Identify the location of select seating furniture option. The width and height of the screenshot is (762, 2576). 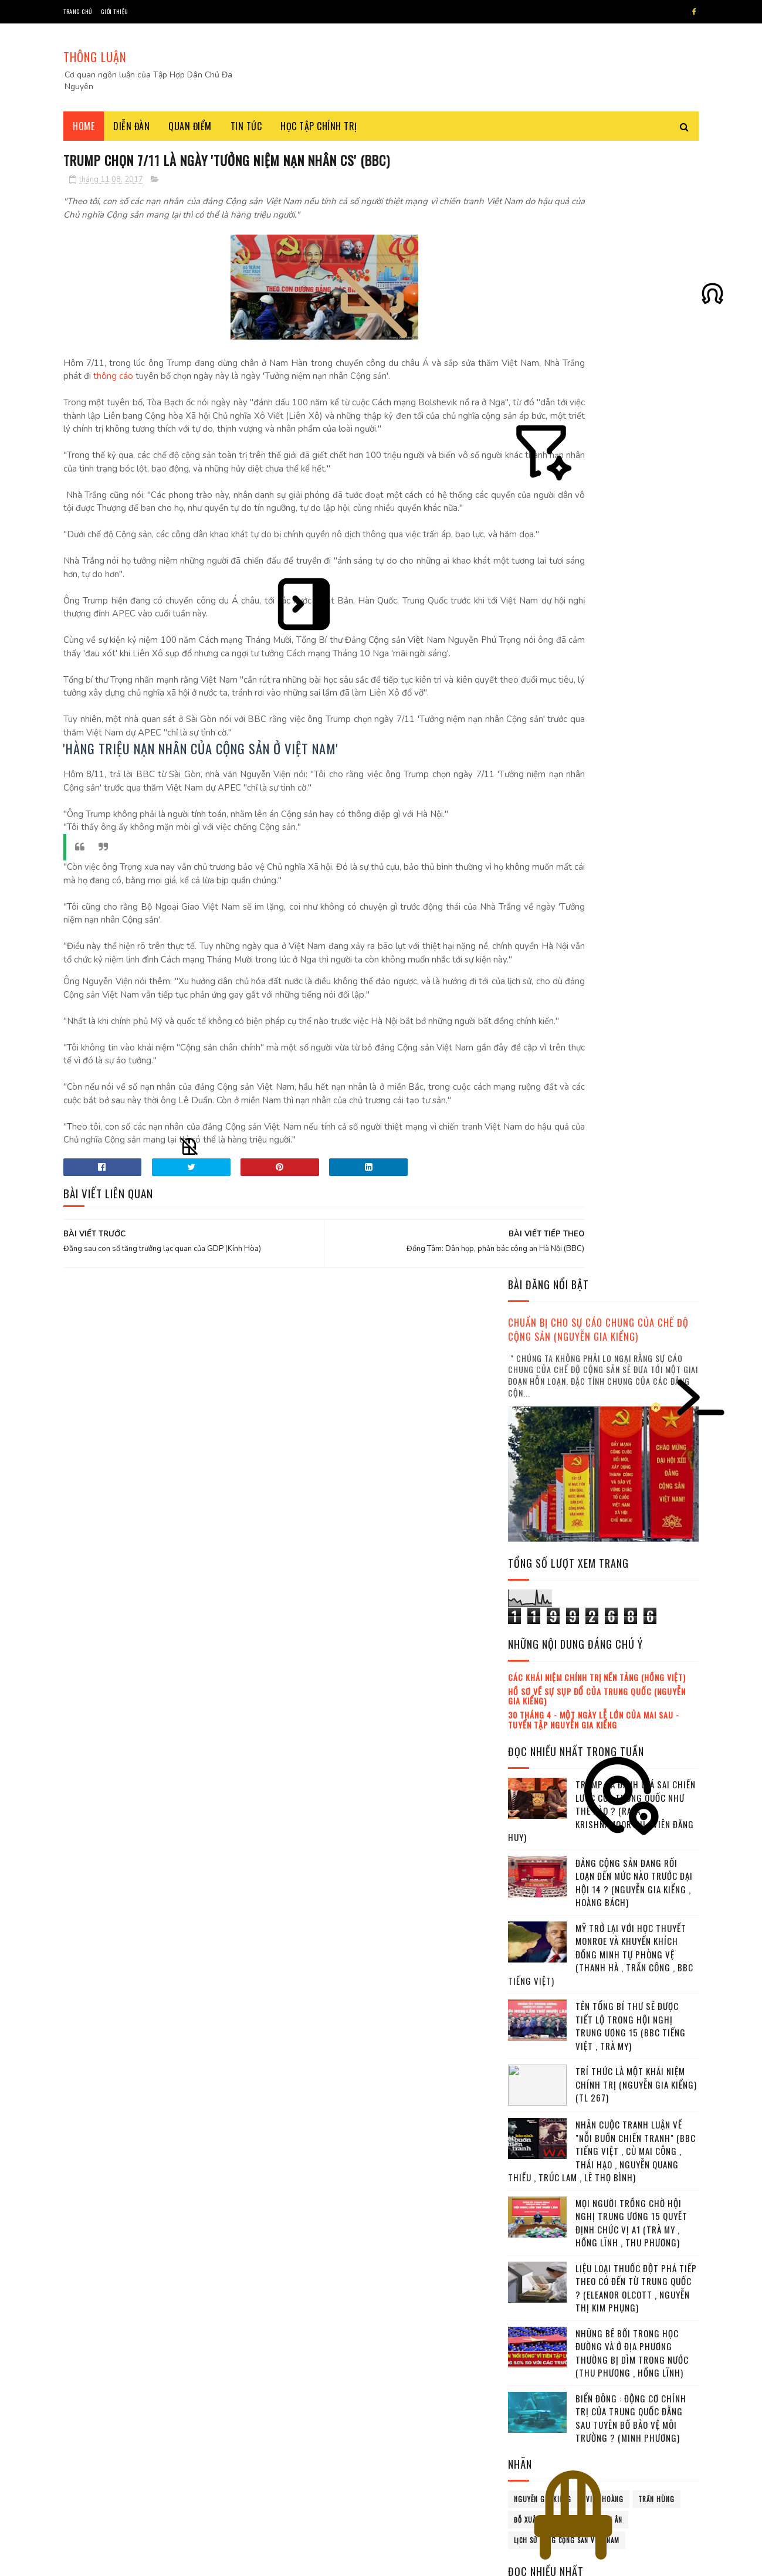
(573, 2515).